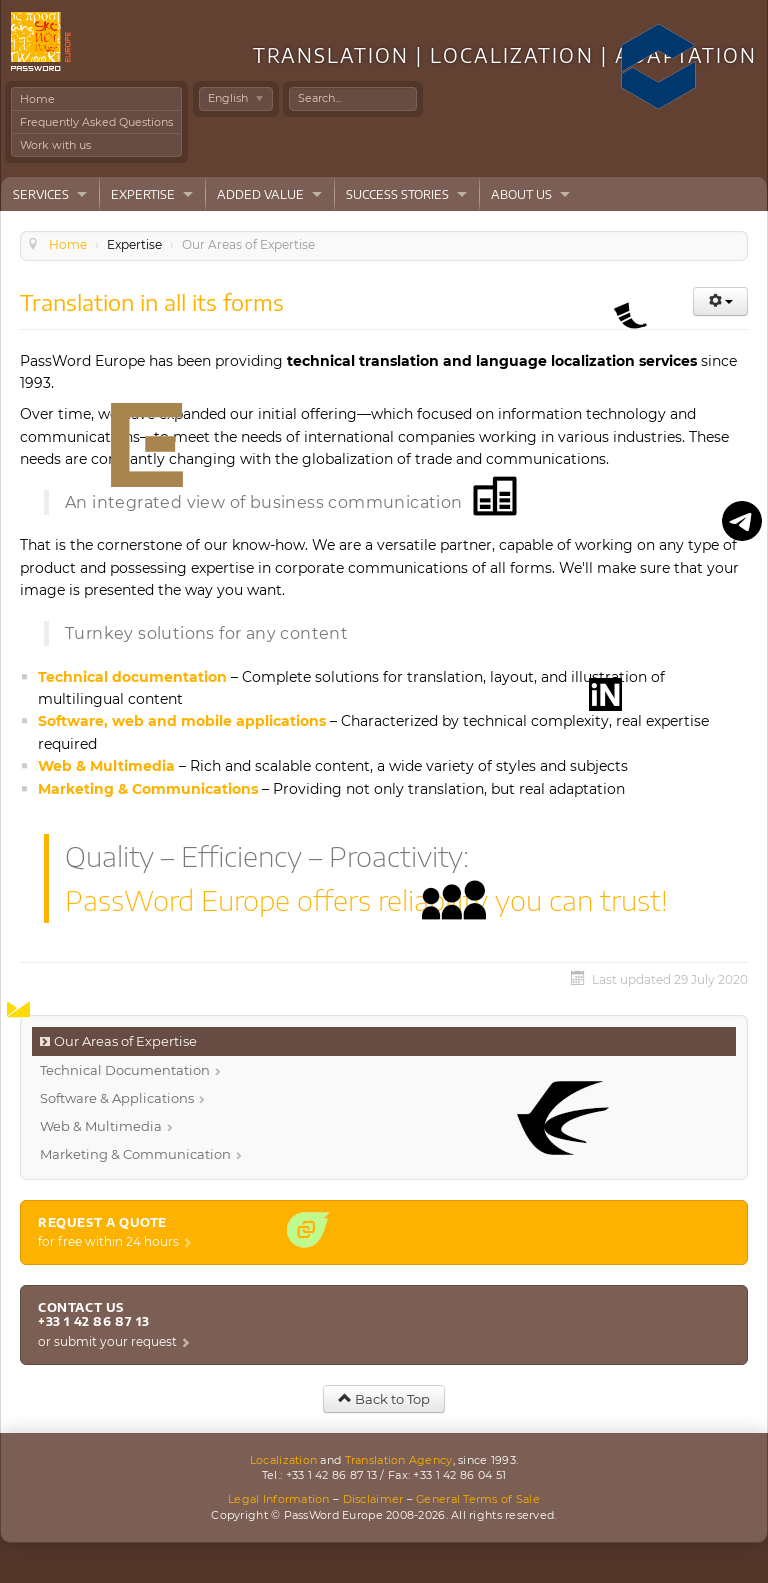 Image resolution: width=768 pixels, height=1583 pixels. Describe the element at coordinates (308, 1230) in the screenshot. I see `linkfire logo` at that location.